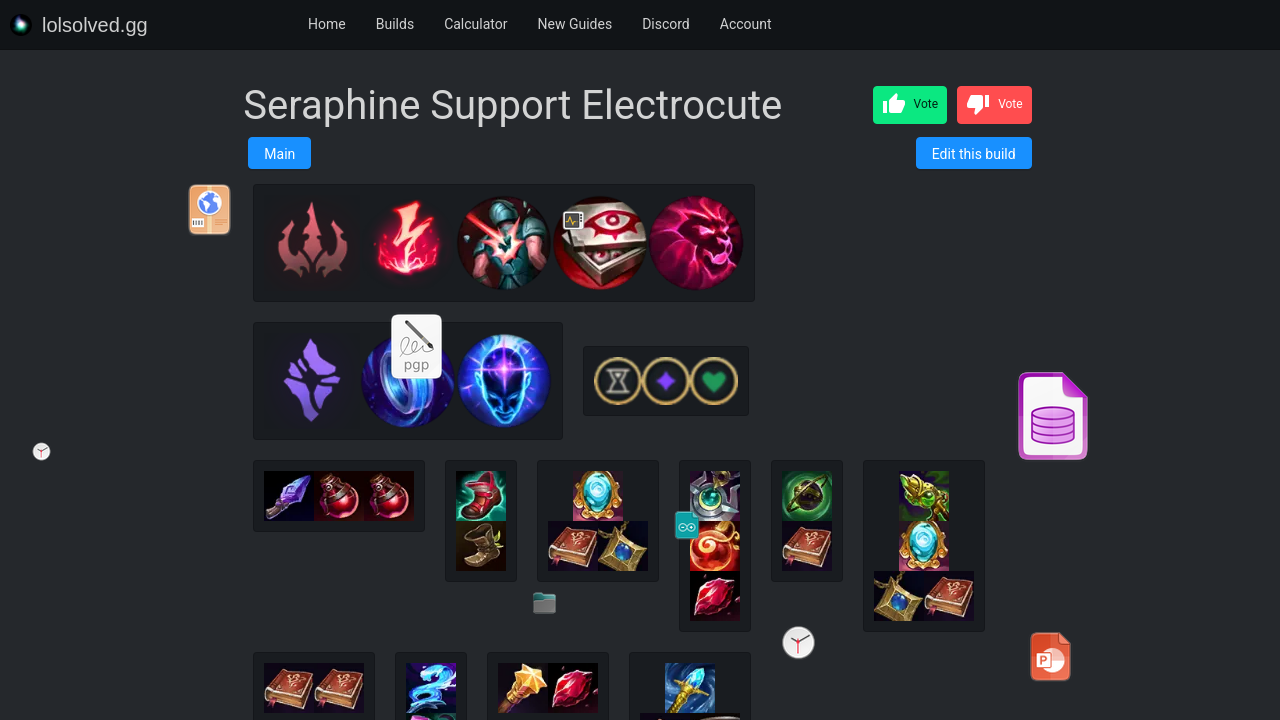 This screenshot has width=1280, height=720. What do you see at coordinates (798, 642) in the screenshot?
I see `access time and date administrative settings` at bounding box center [798, 642].